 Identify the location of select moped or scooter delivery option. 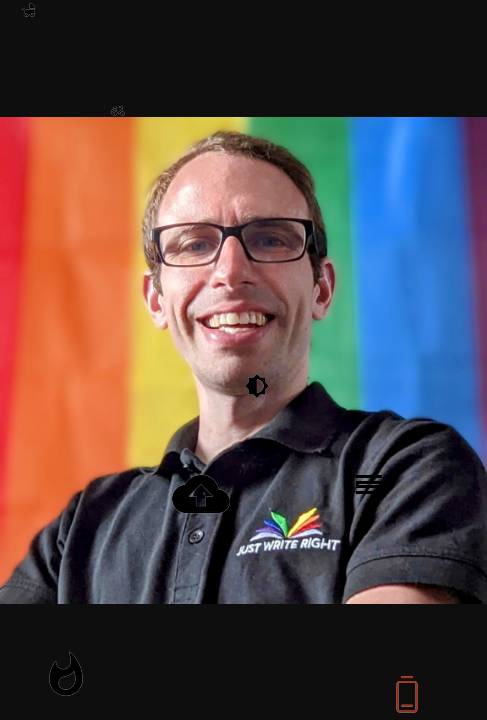
(118, 111).